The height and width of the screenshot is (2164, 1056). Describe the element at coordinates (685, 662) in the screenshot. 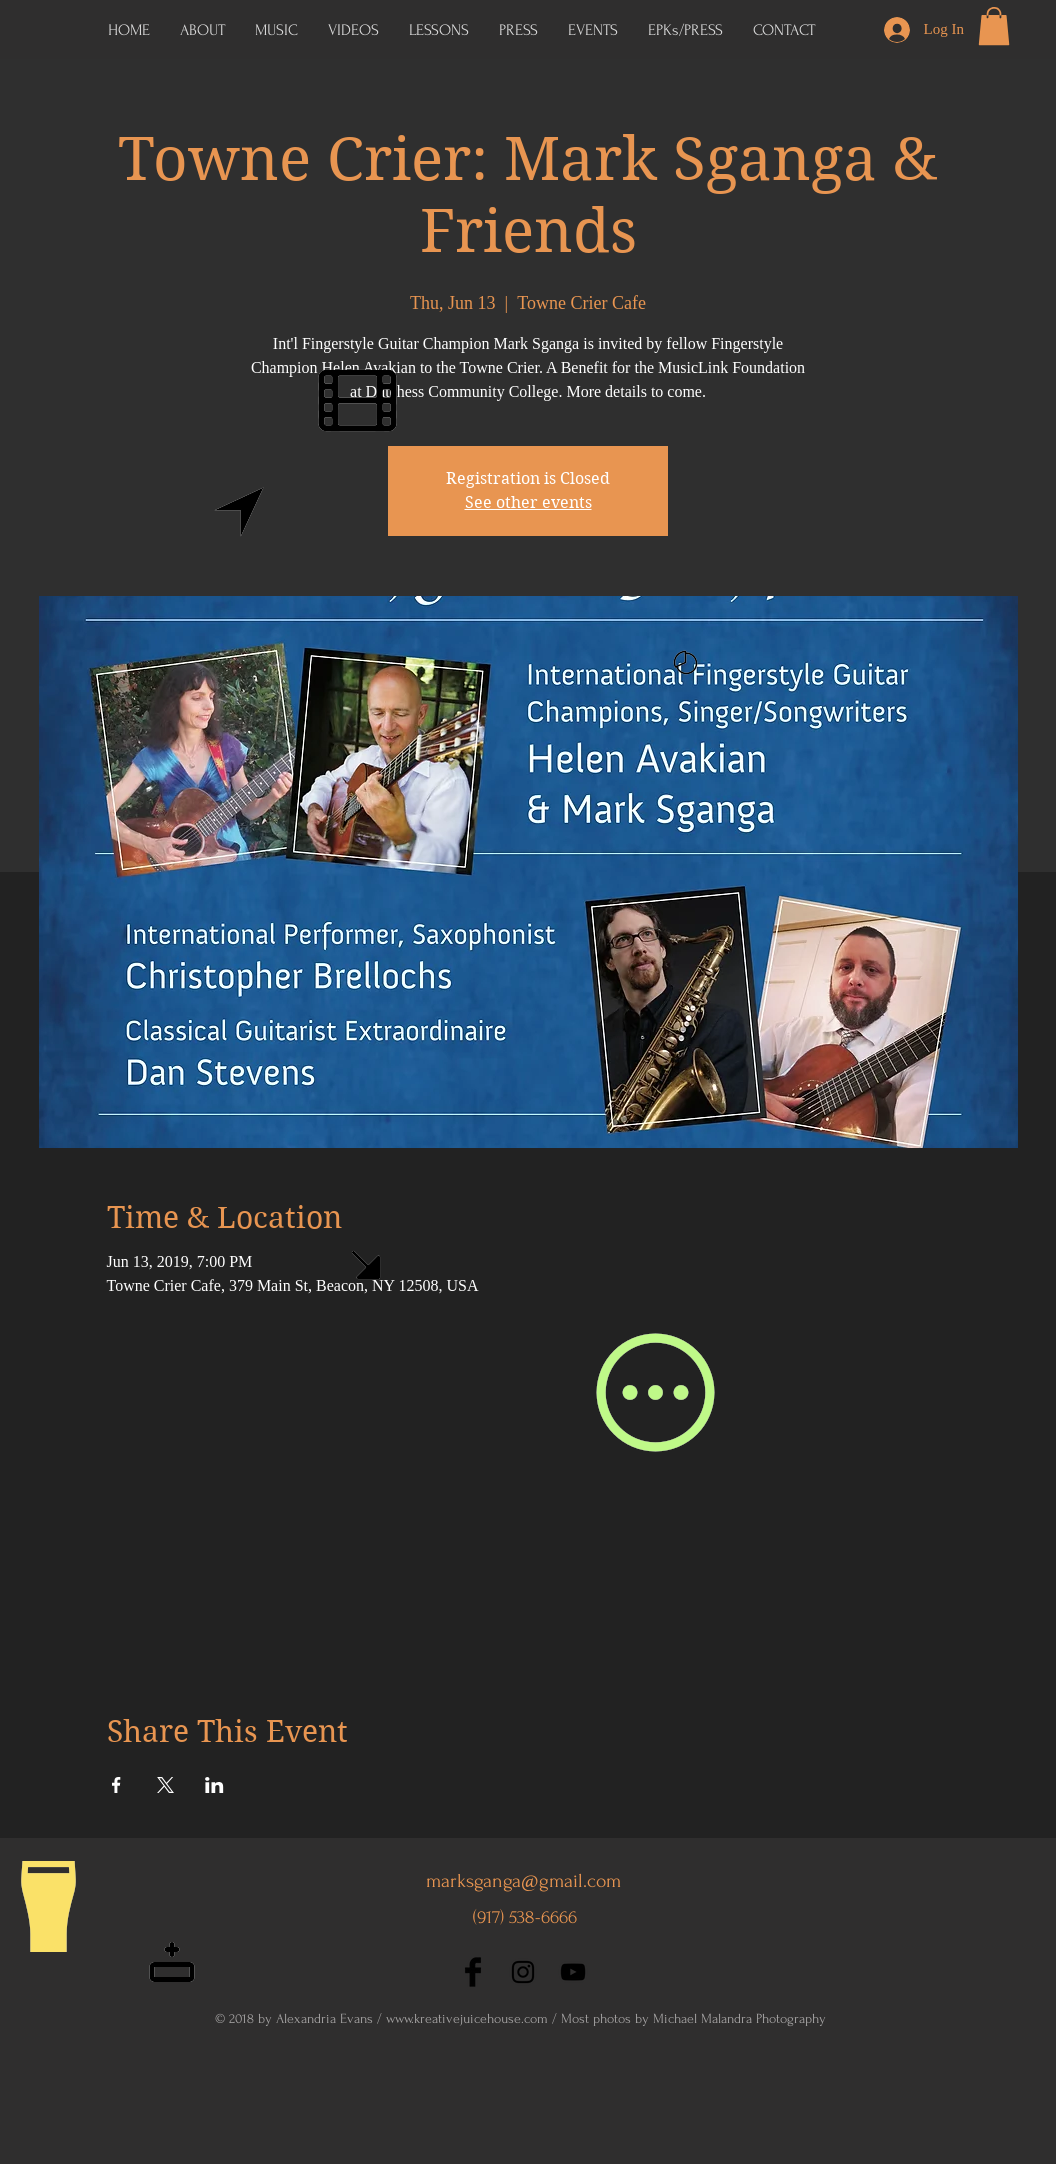

I see `view data breakdown or statistics` at that location.